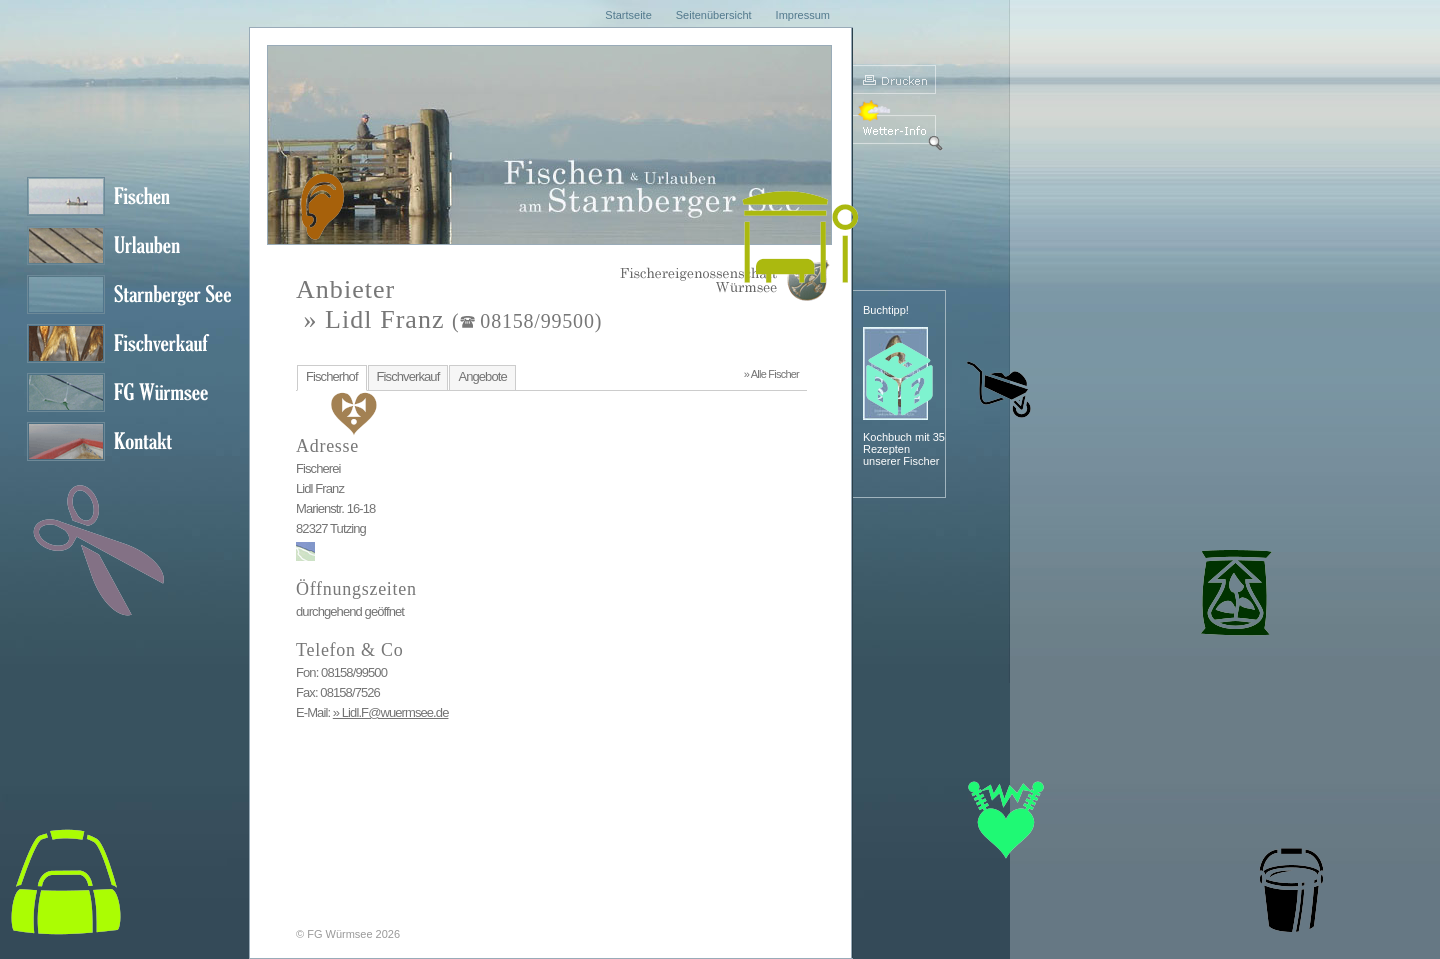 The width and height of the screenshot is (1440, 959). What do you see at coordinates (800, 237) in the screenshot?
I see `view nearby bus stops` at bounding box center [800, 237].